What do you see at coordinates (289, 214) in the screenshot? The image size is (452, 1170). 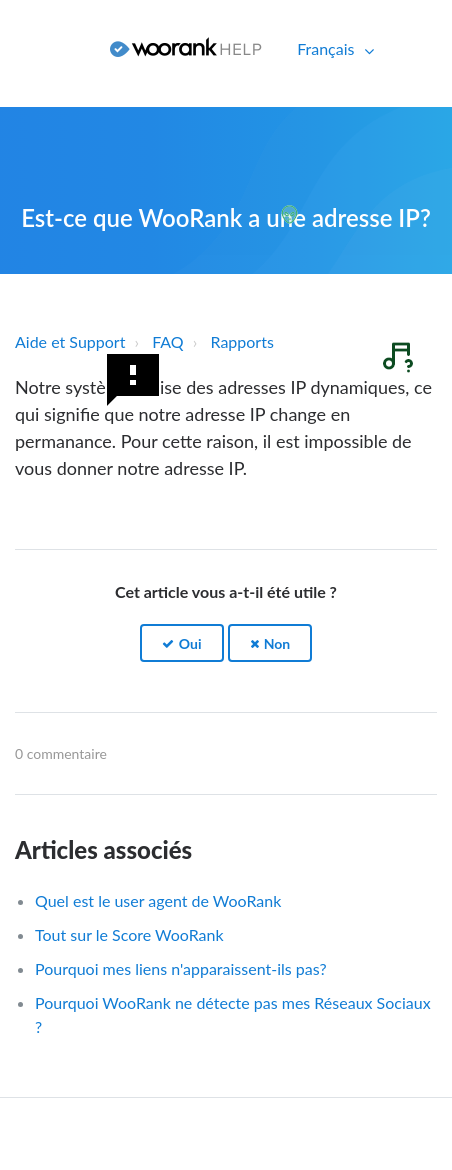 I see `indicates sci-fi or extraterrestrial content` at bounding box center [289, 214].